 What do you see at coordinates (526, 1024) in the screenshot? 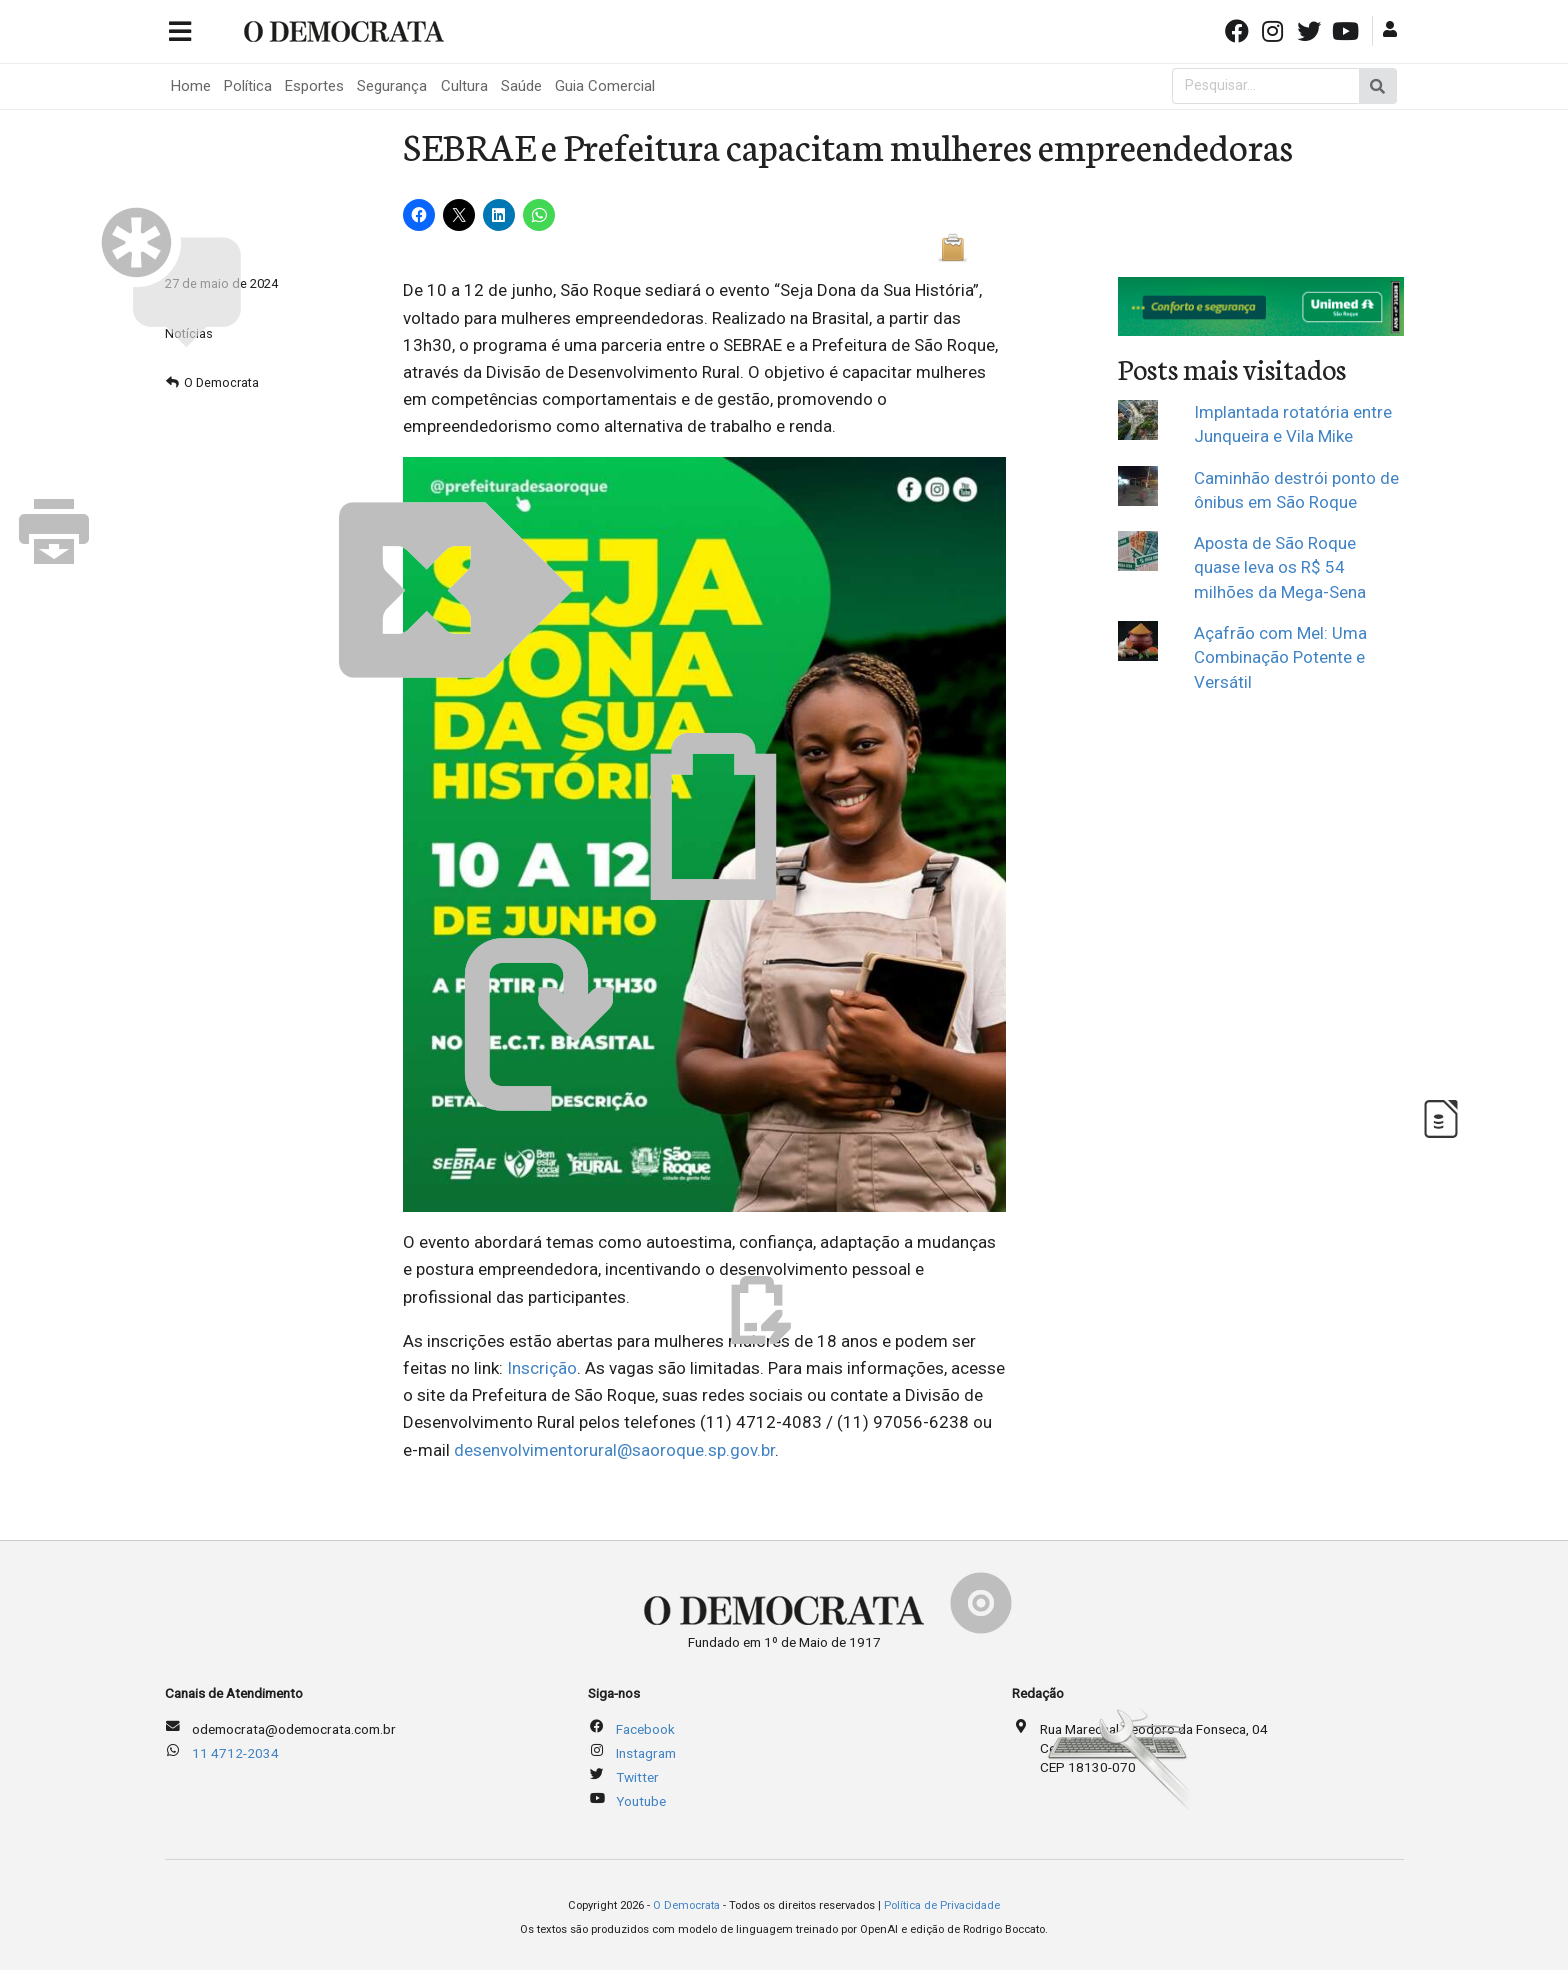
I see `toggle text wrapping in a document or view` at bounding box center [526, 1024].